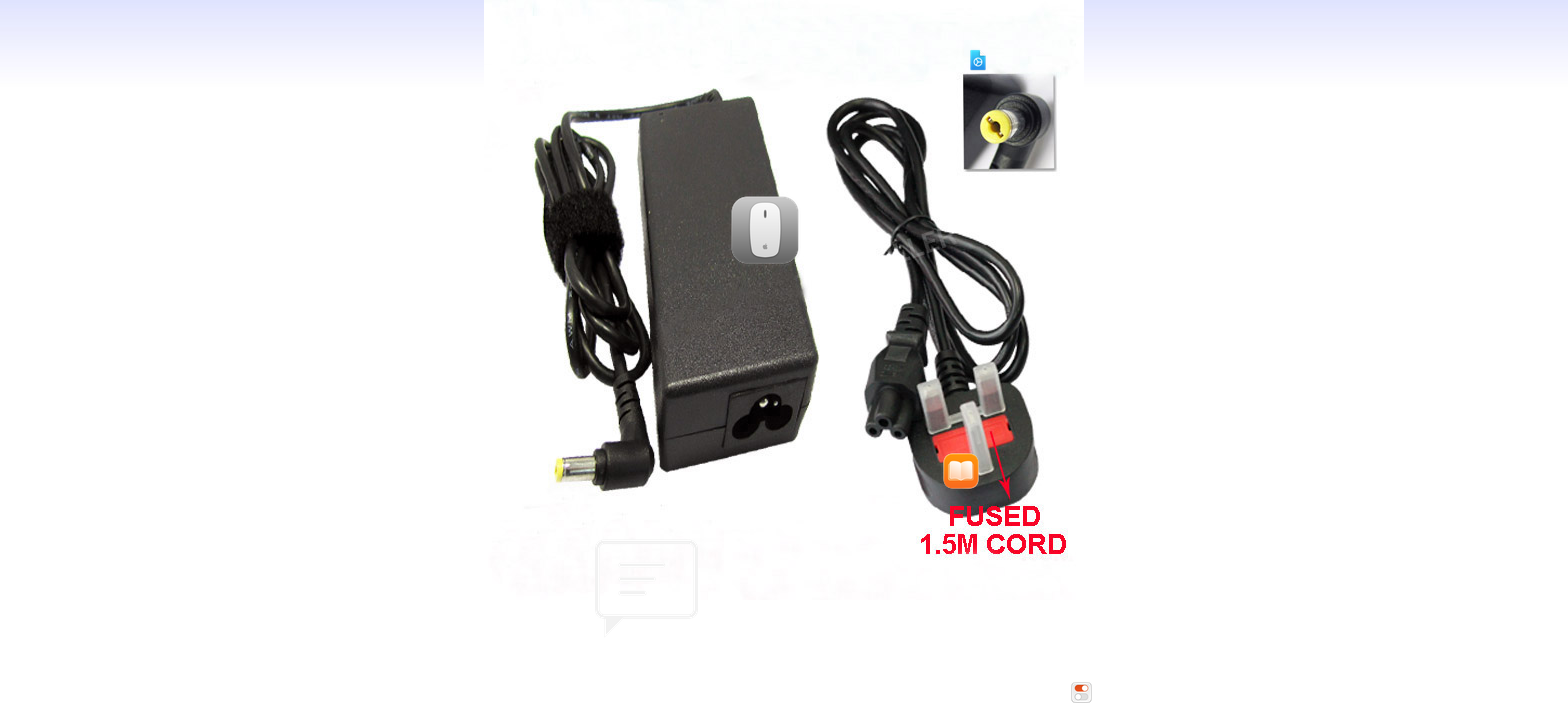 The height and width of the screenshot is (720, 1568). What do you see at coordinates (646, 588) in the screenshot?
I see `neochat messaging app system tray icon` at bounding box center [646, 588].